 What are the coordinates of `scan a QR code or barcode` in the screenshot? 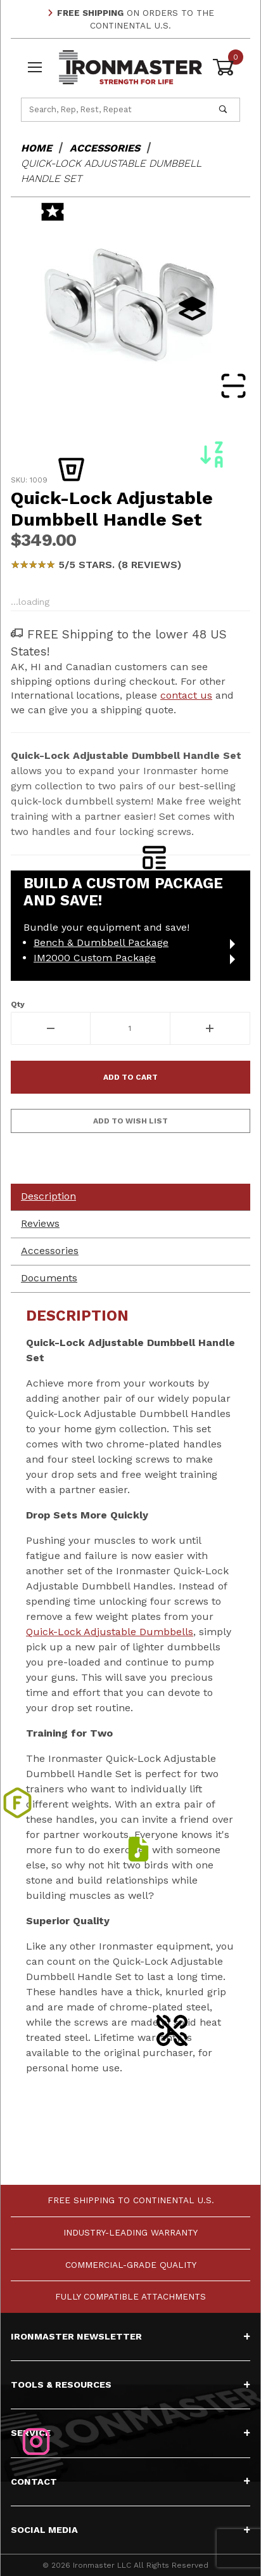 It's located at (233, 385).